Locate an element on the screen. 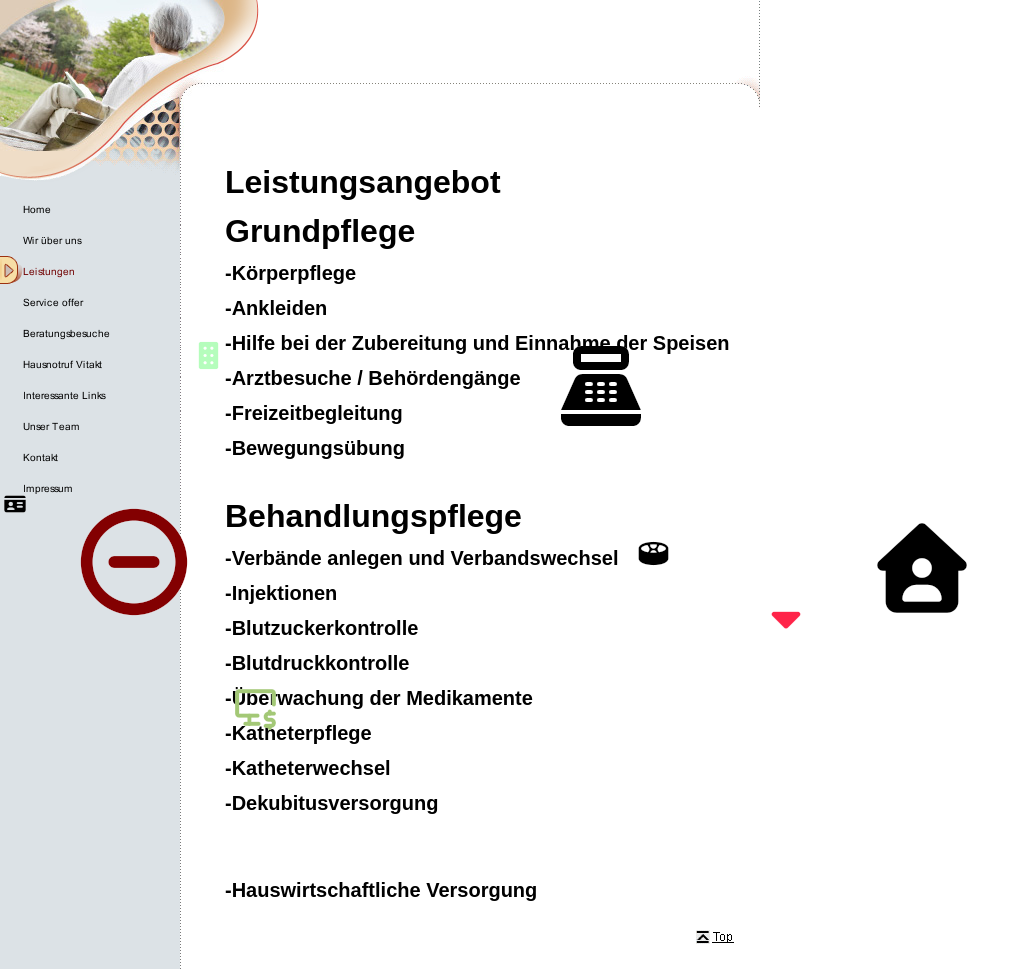 This screenshot has height=969, width=1024. remove an item from a list or cart is located at coordinates (134, 562).